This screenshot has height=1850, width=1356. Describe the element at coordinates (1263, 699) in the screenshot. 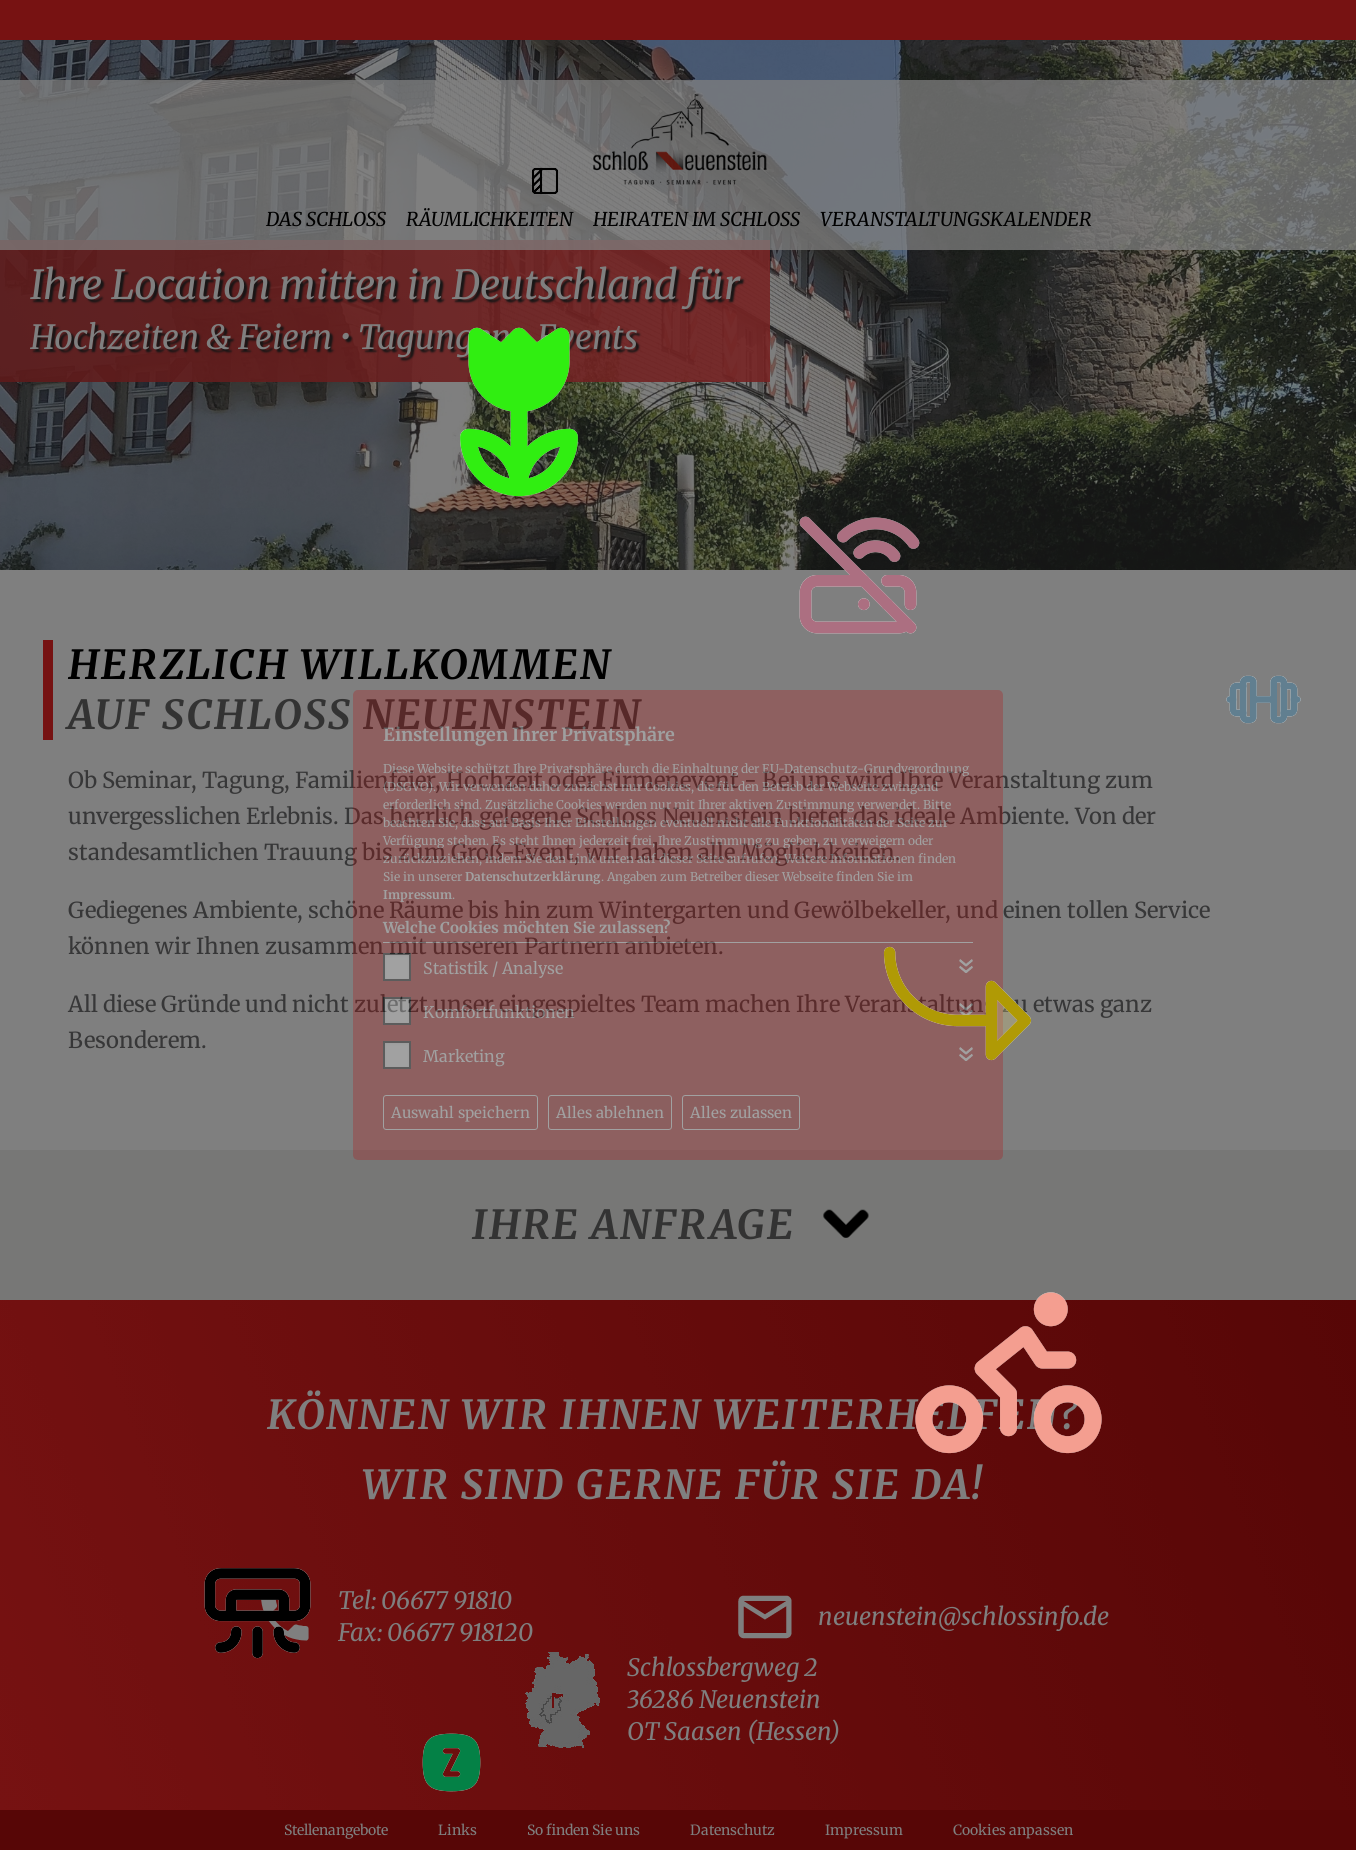

I see `access workout or fitness features` at that location.